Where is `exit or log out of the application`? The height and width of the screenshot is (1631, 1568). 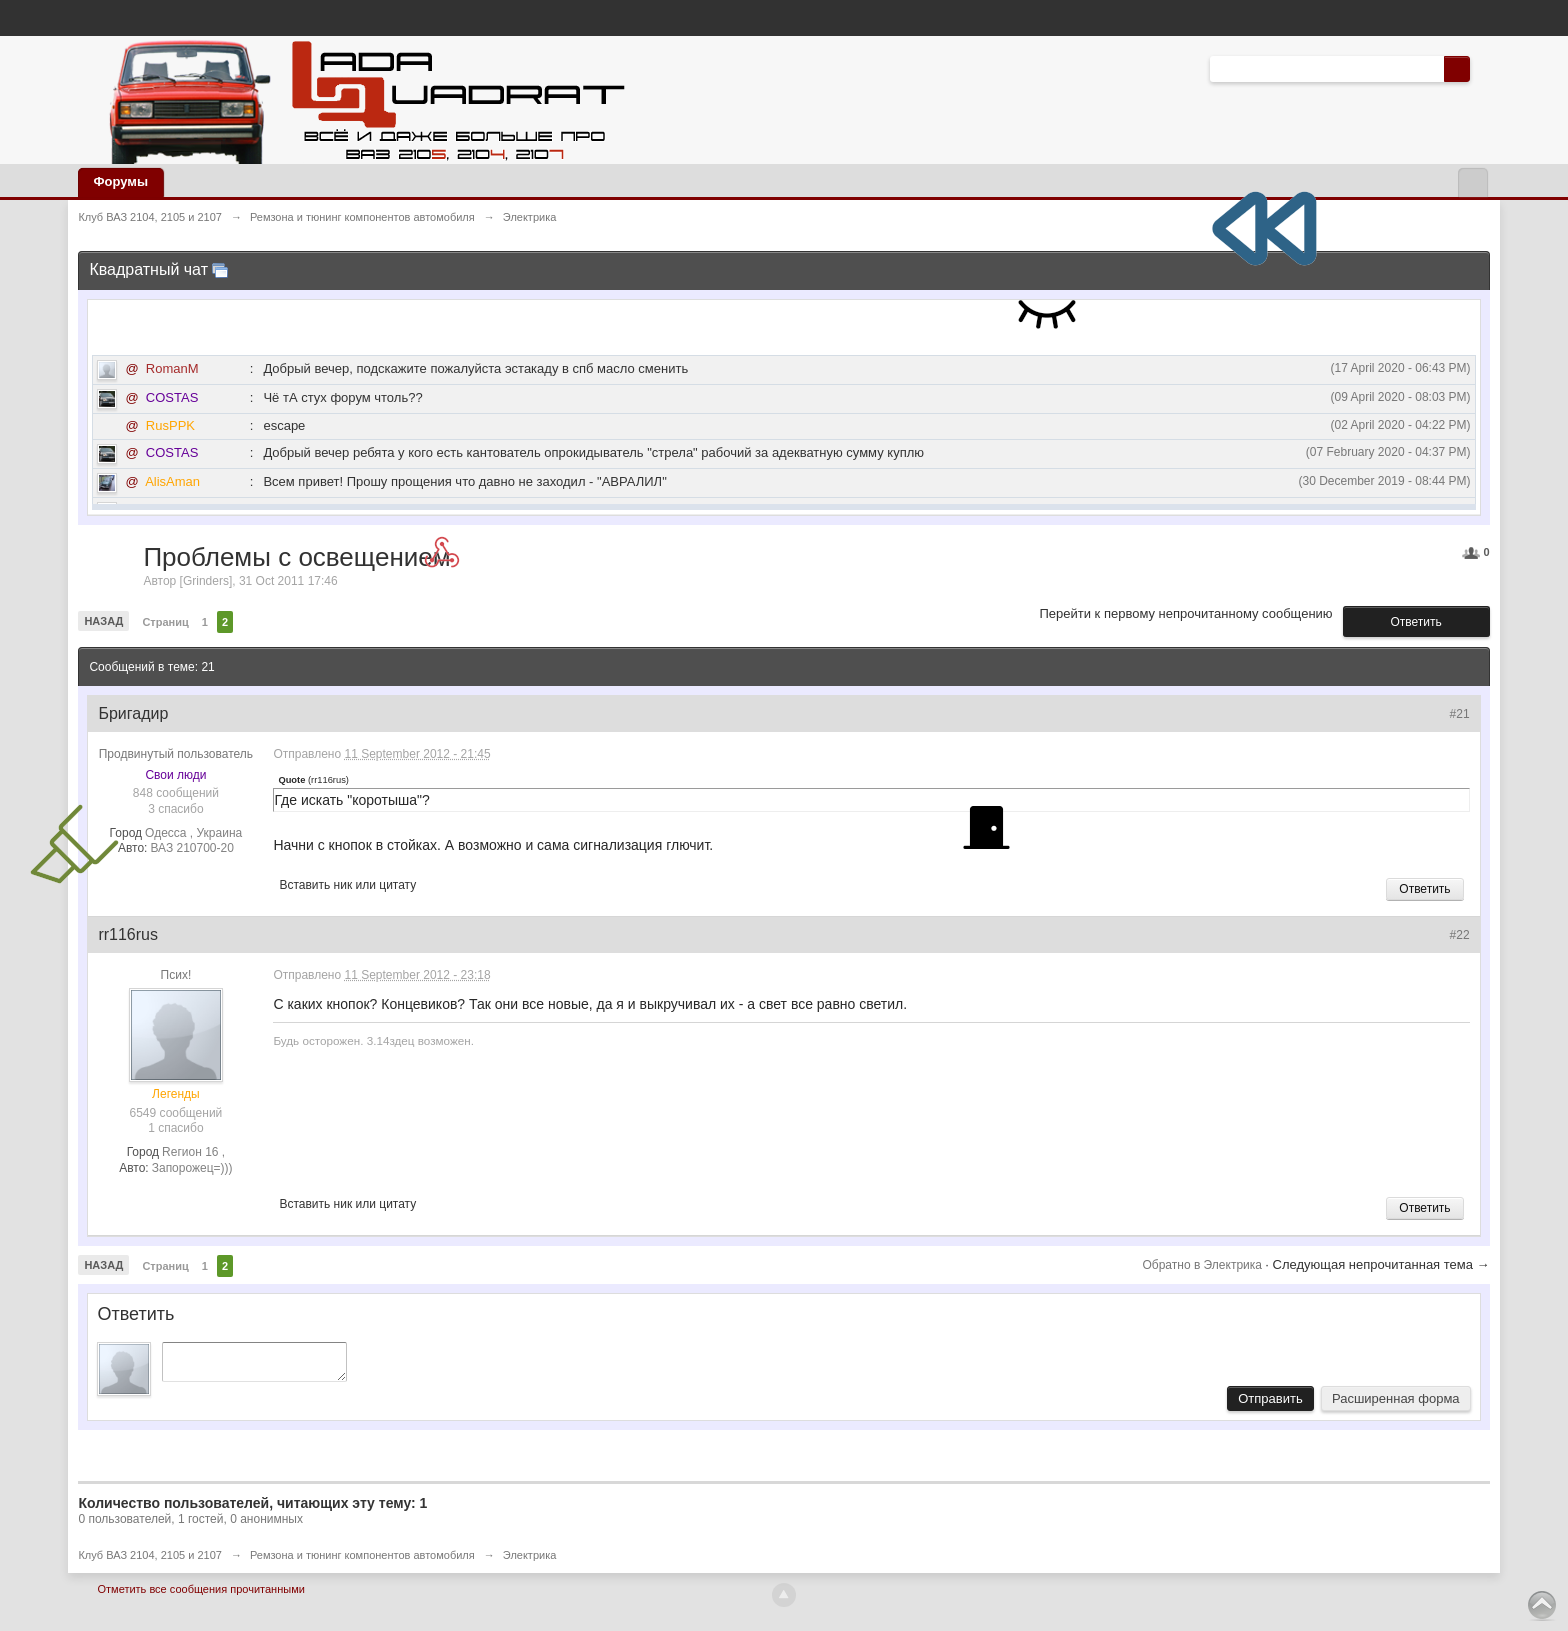
exit or log out of the application is located at coordinates (986, 827).